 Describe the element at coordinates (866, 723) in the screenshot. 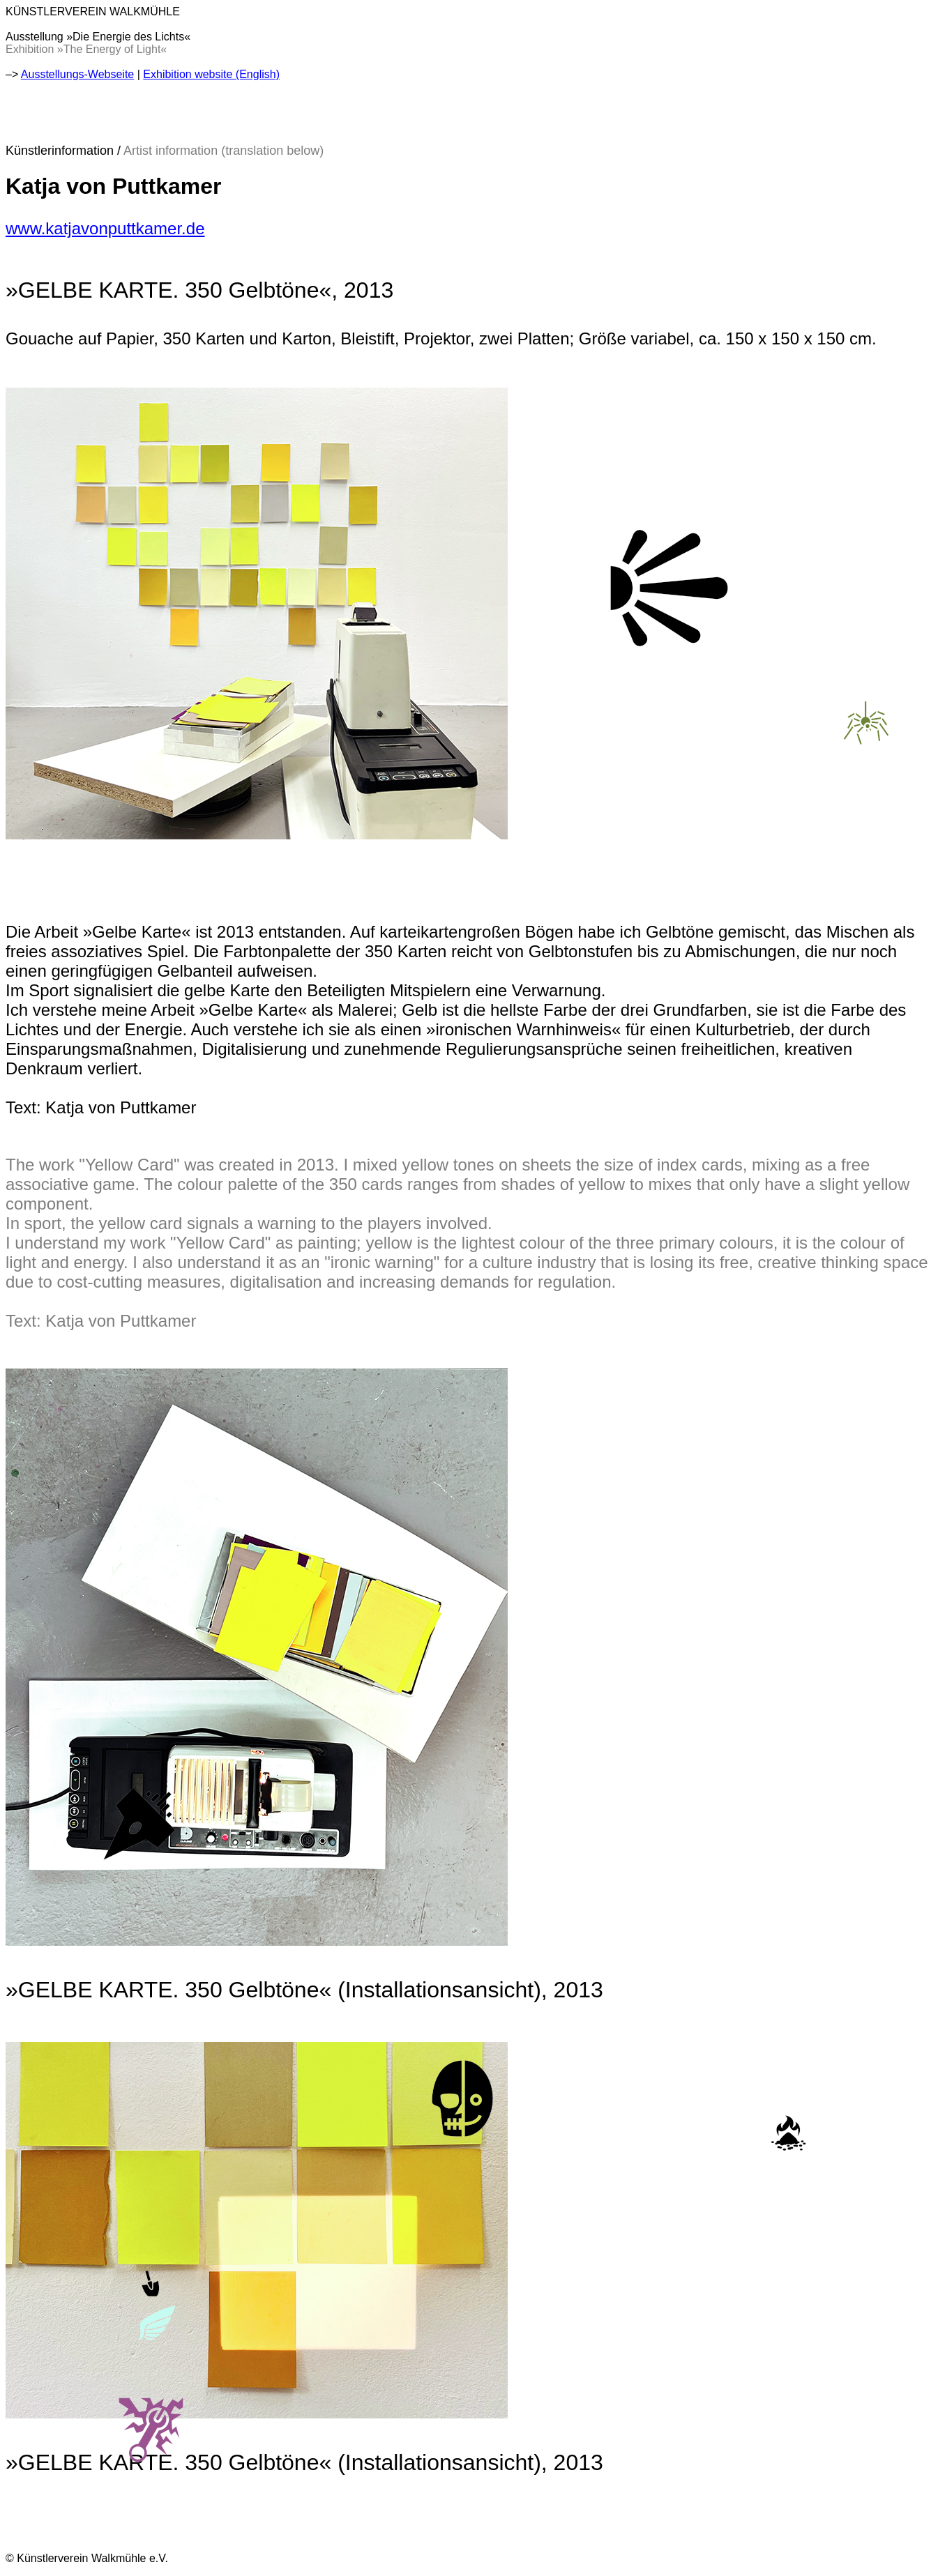

I see `indicates spider enemy or creature in game` at that location.